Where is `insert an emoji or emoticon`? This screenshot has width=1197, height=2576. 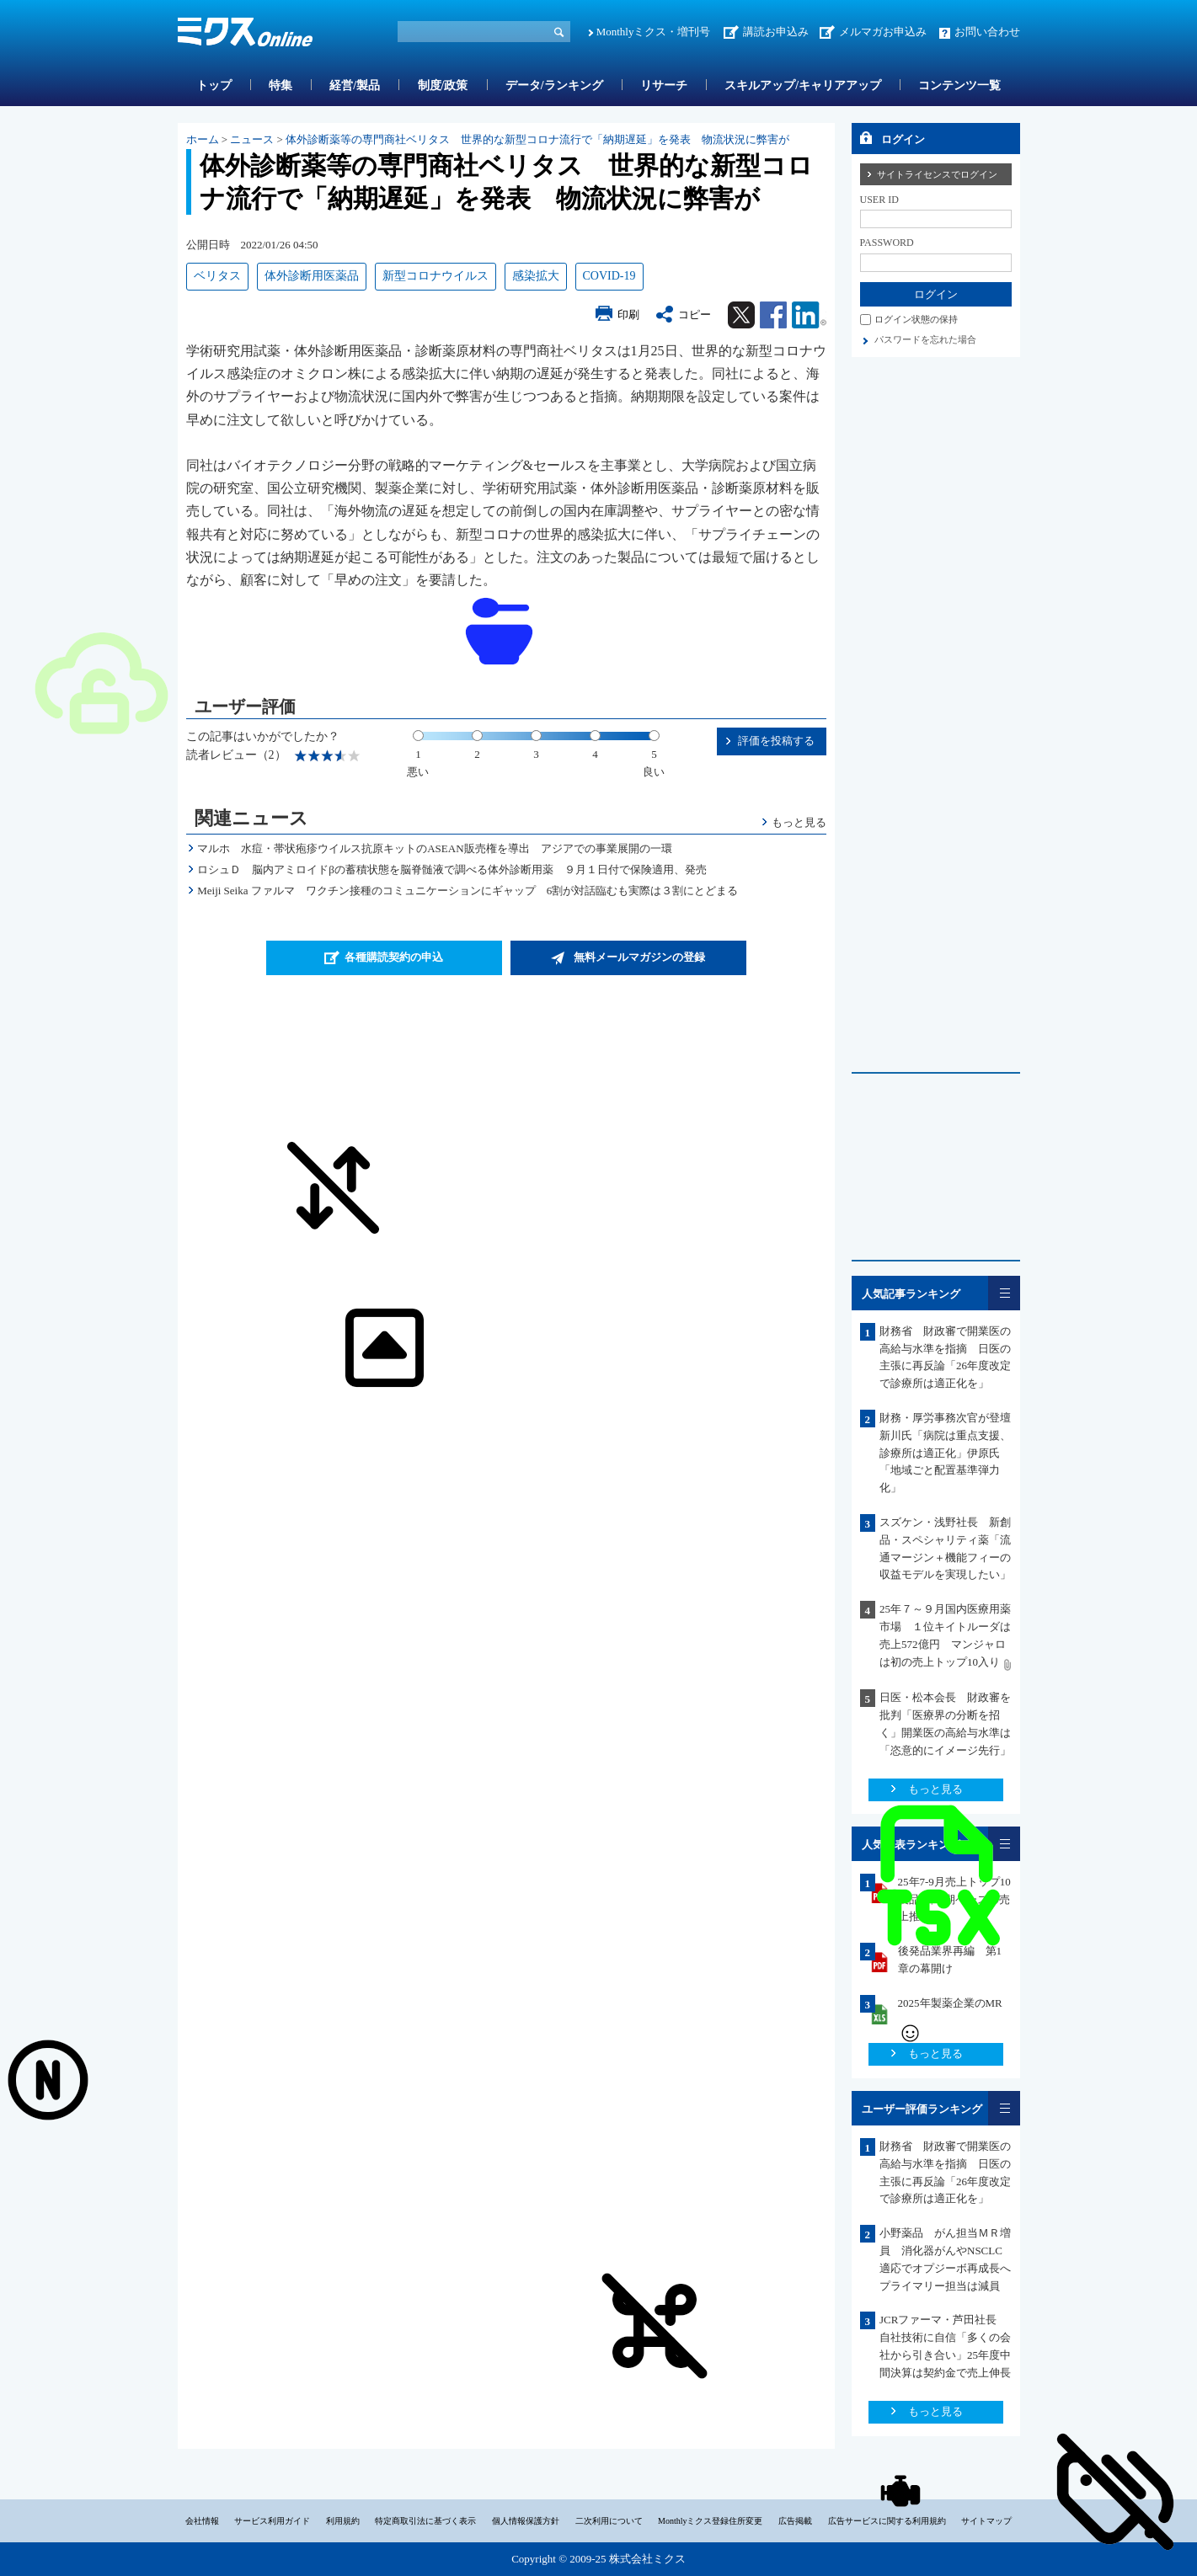 insert an emoji or emoticon is located at coordinates (910, 2033).